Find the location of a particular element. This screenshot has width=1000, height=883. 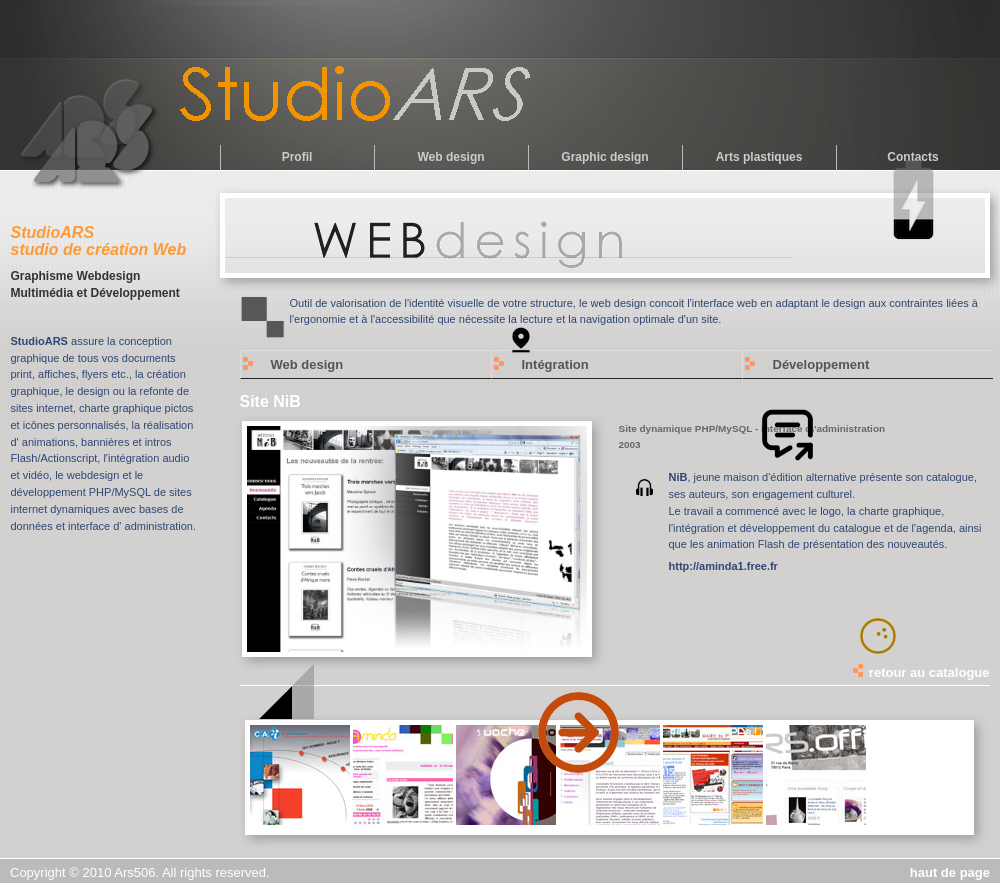

indicates battery is charging at 20% capacity is located at coordinates (913, 199).